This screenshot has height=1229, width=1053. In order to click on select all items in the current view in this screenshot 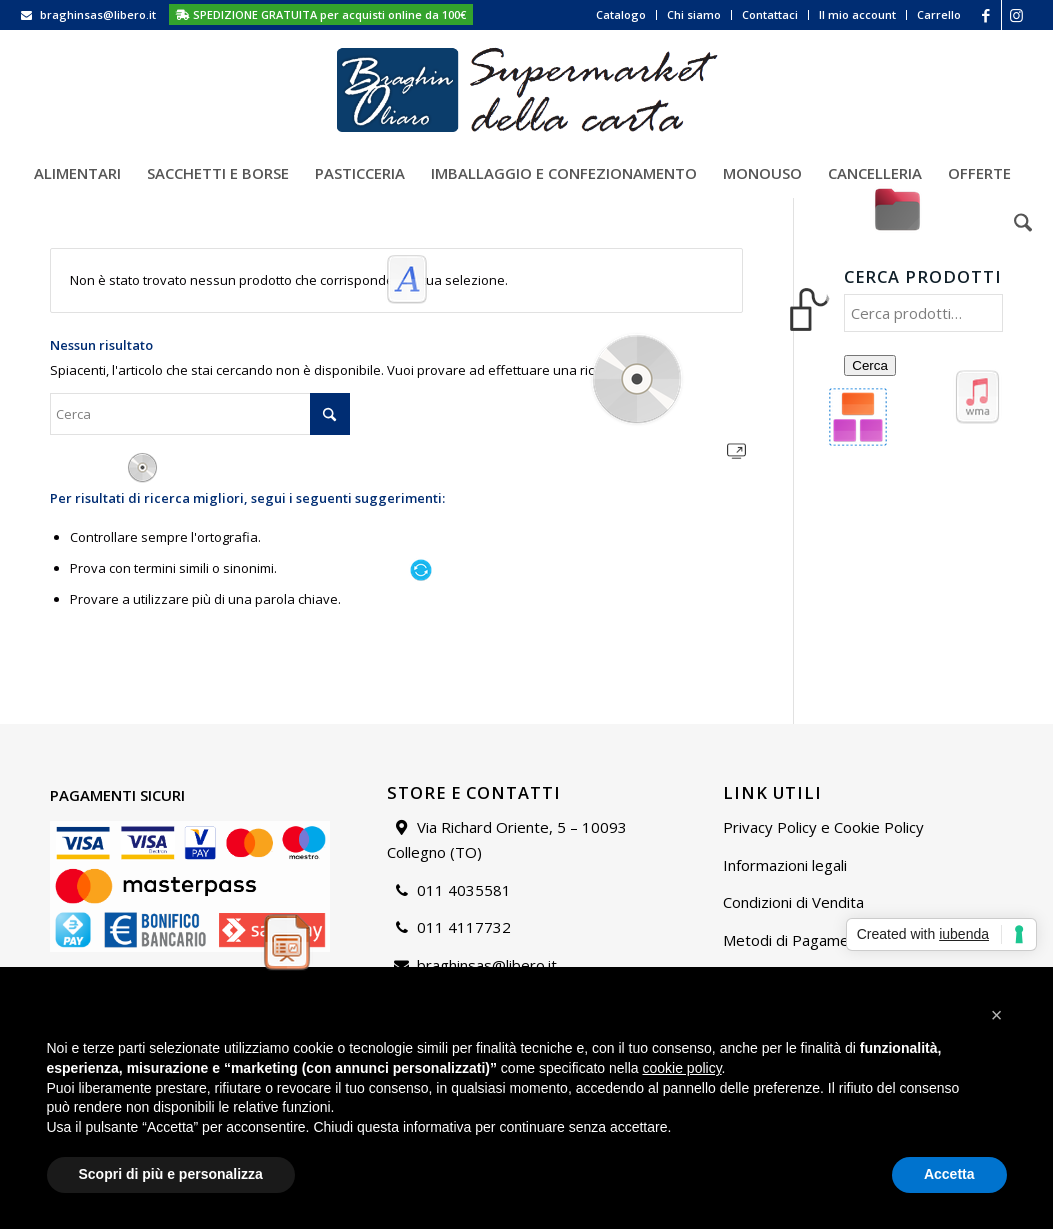, I will do `click(858, 417)`.